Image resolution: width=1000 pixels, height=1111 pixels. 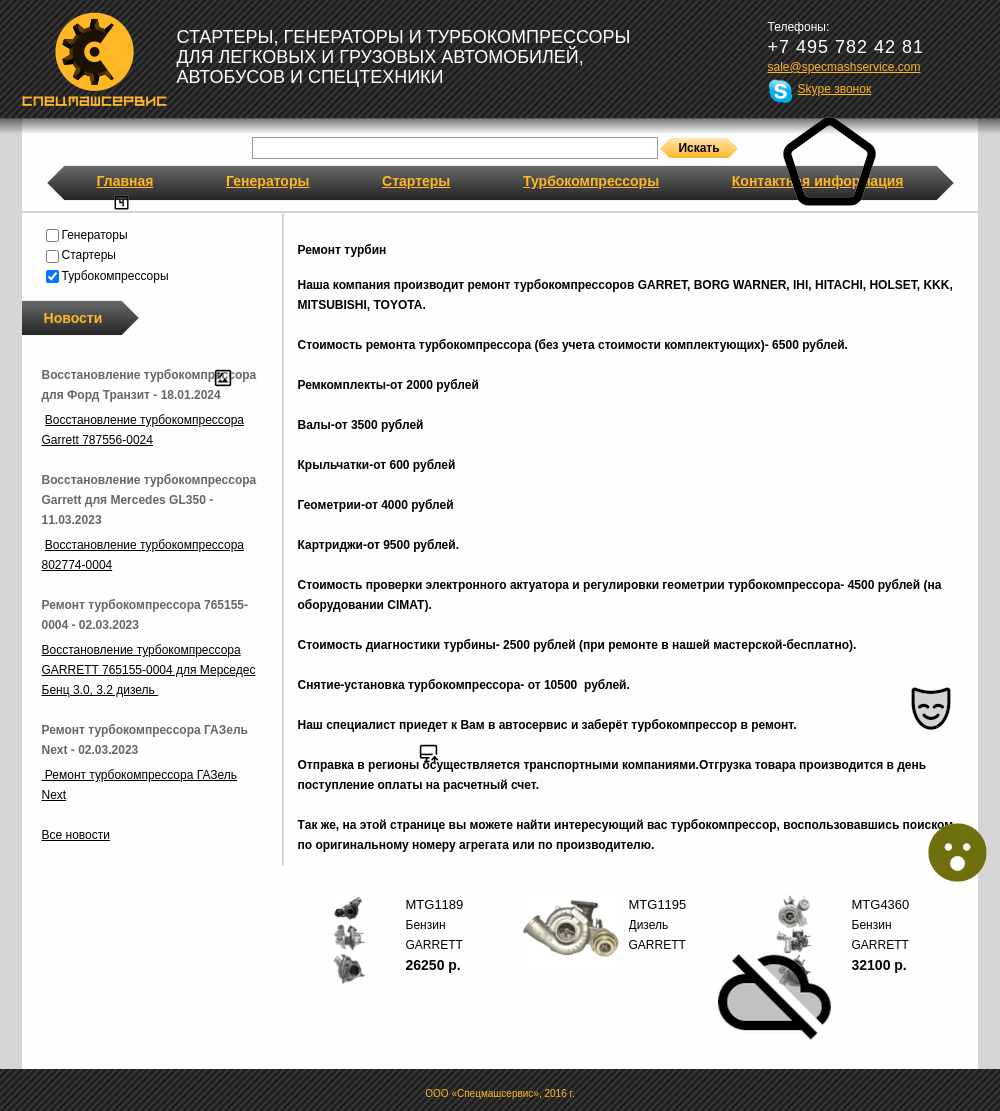 What do you see at coordinates (829, 163) in the screenshot?
I see `select pentagon shape tool` at bounding box center [829, 163].